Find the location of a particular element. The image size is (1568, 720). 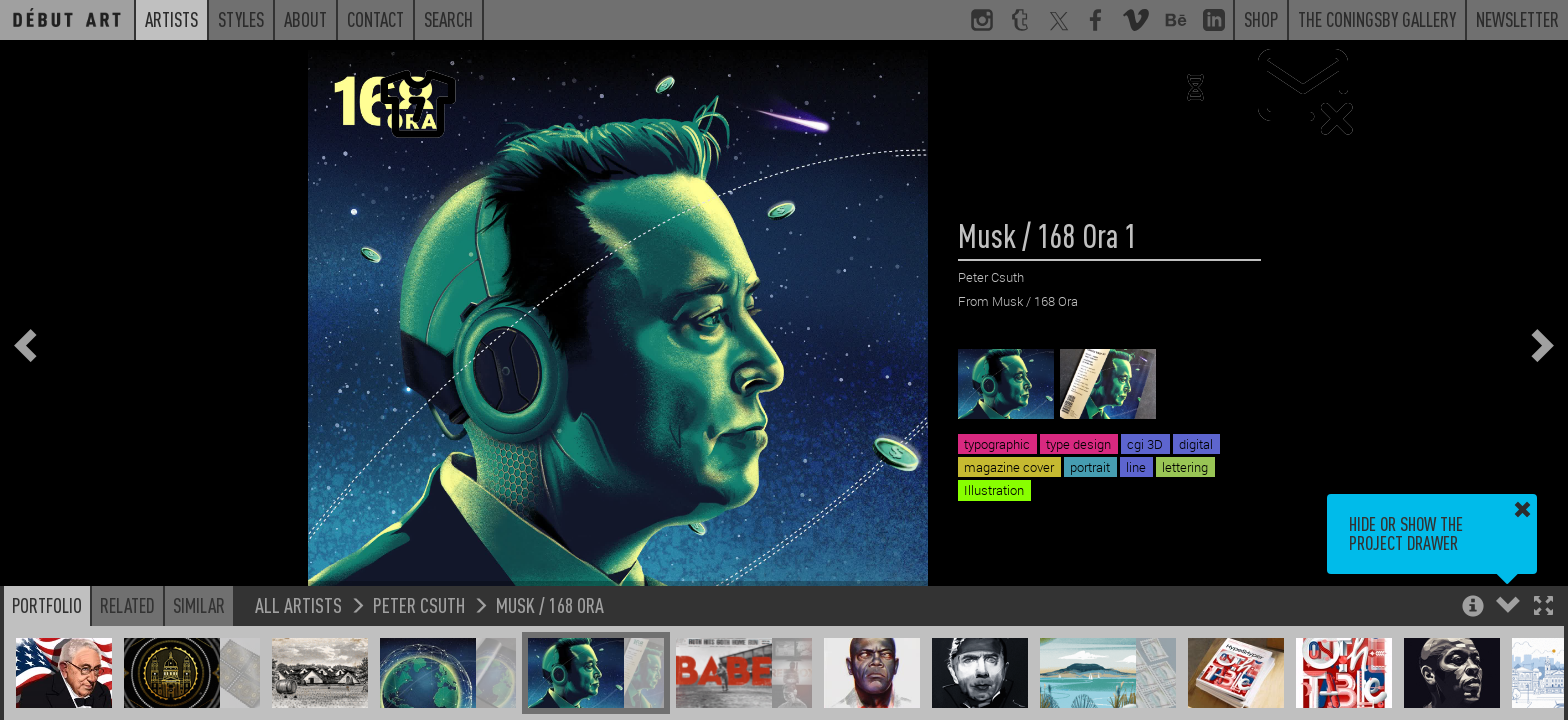

select team jersey or player number is located at coordinates (418, 104).